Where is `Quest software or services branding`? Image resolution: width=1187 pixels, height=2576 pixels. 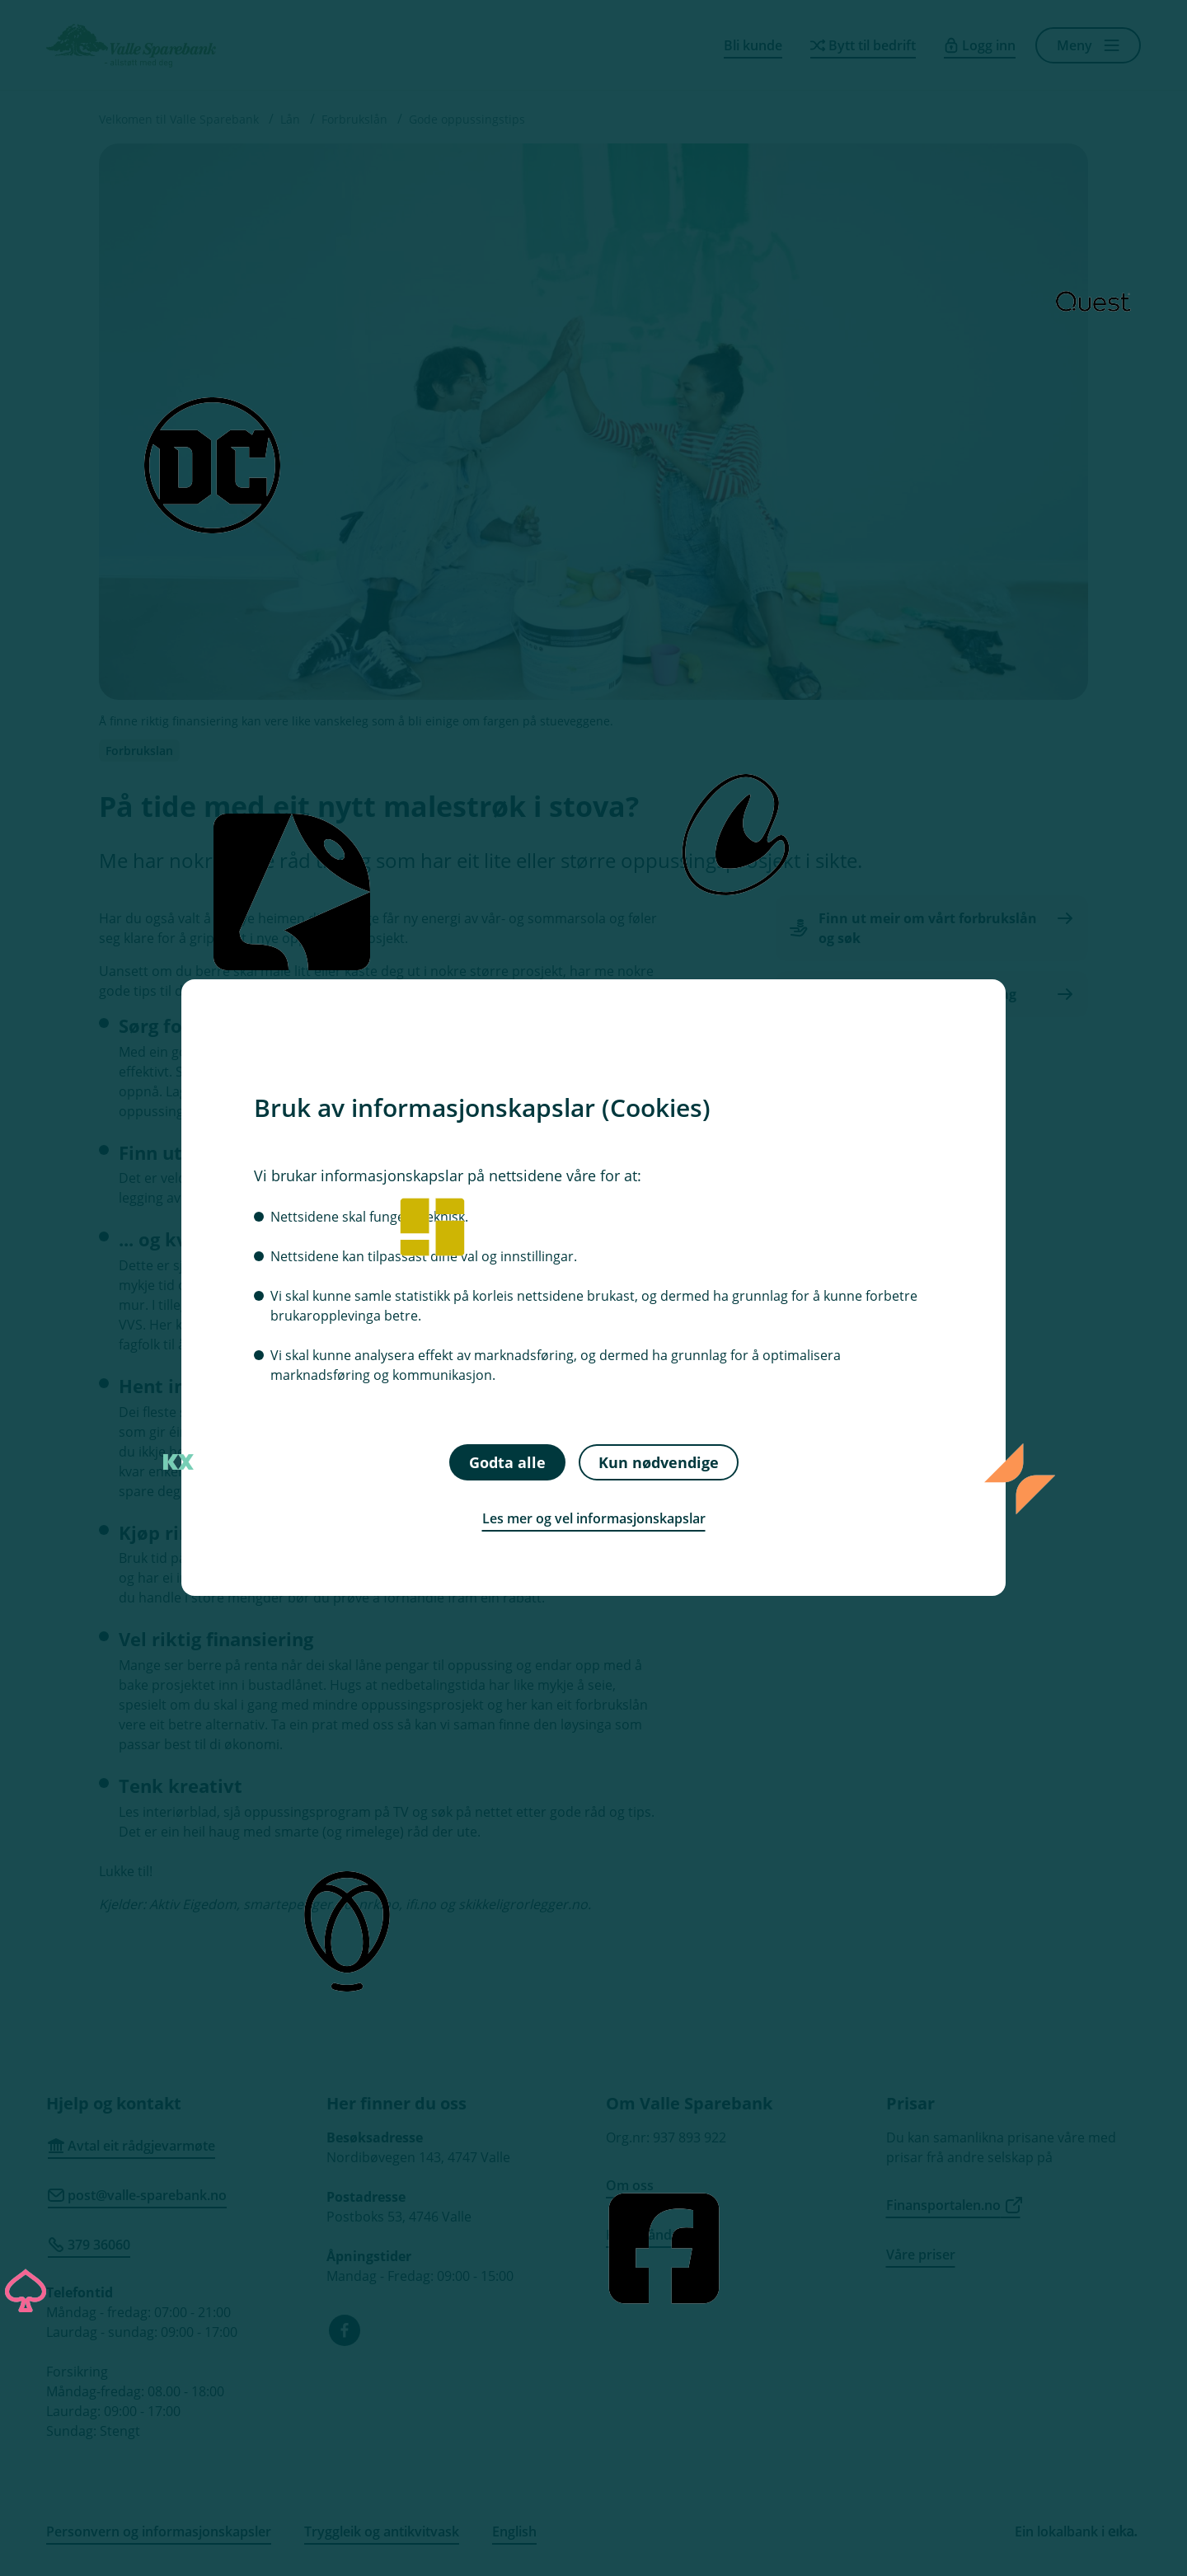 Quest software or services branding is located at coordinates (1093, 301).